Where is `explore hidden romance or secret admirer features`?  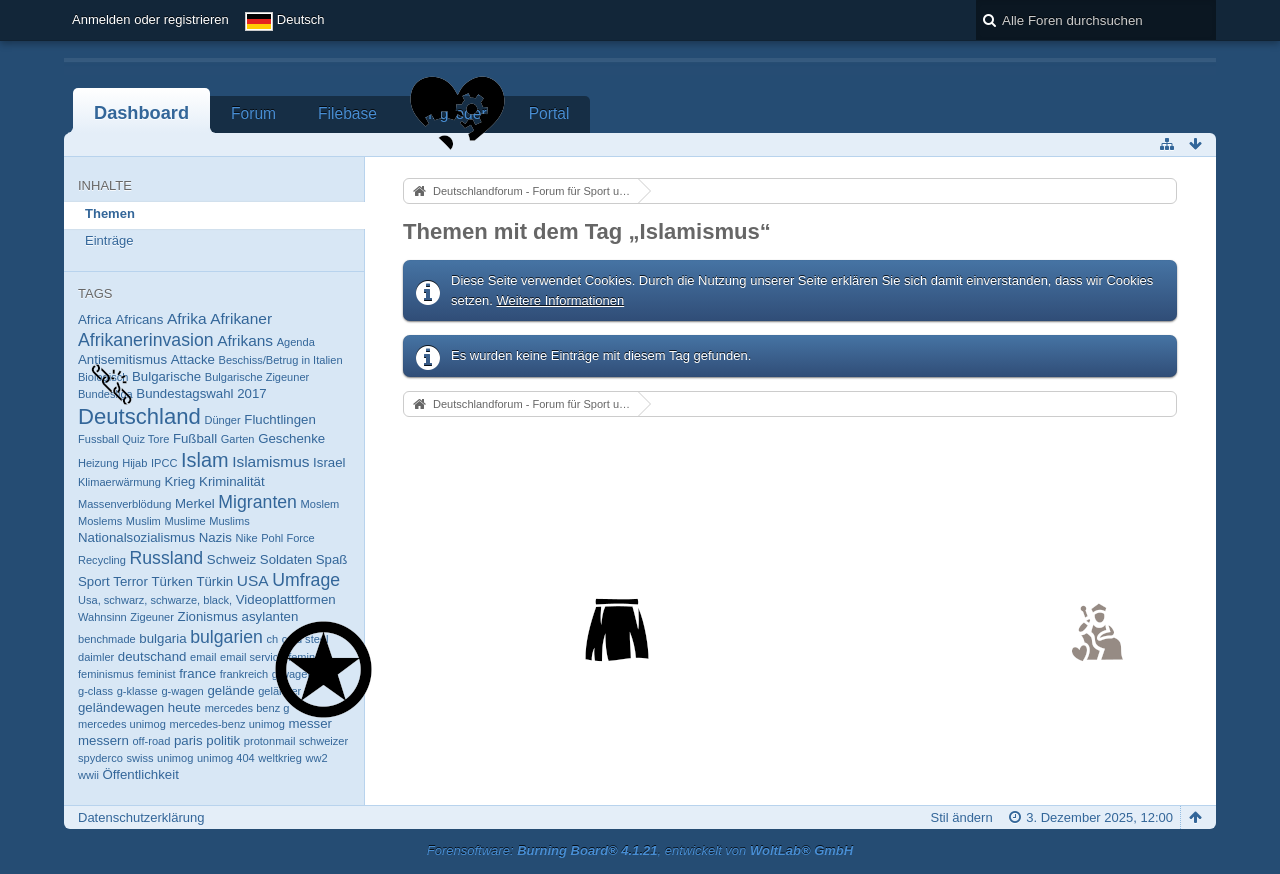 explore hidden romance or secret admirer features is located at coordinates (457, 118).